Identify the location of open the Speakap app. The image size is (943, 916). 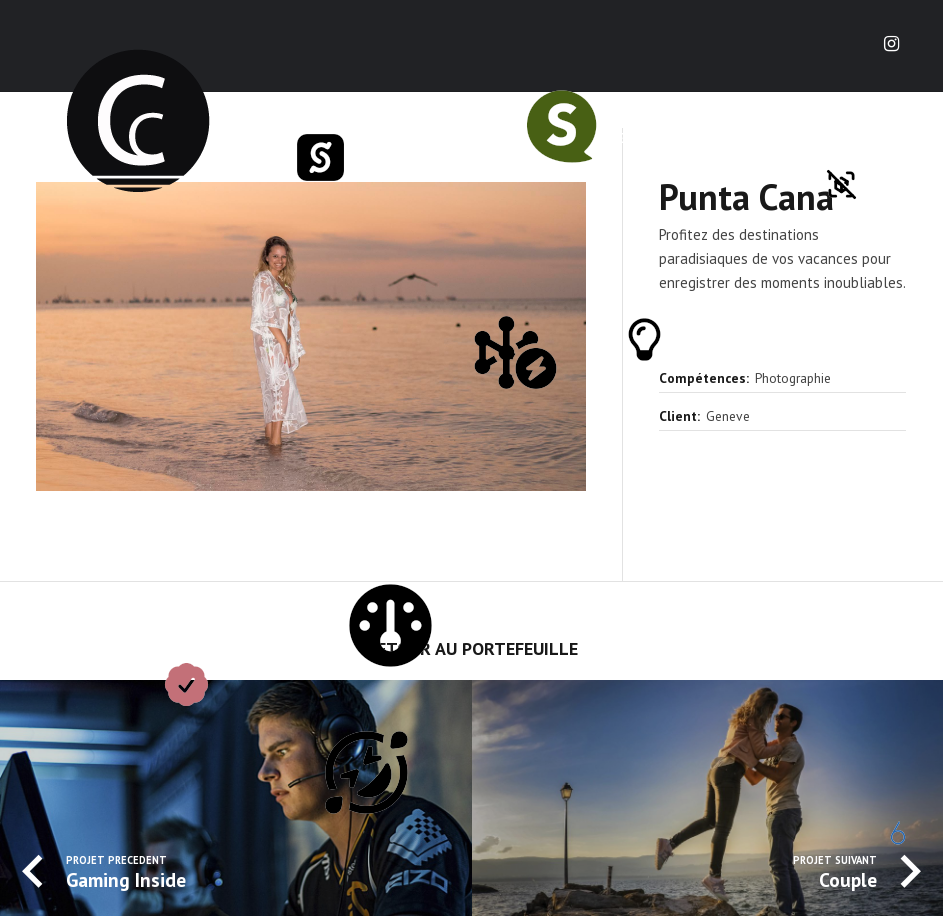
(561, 126).